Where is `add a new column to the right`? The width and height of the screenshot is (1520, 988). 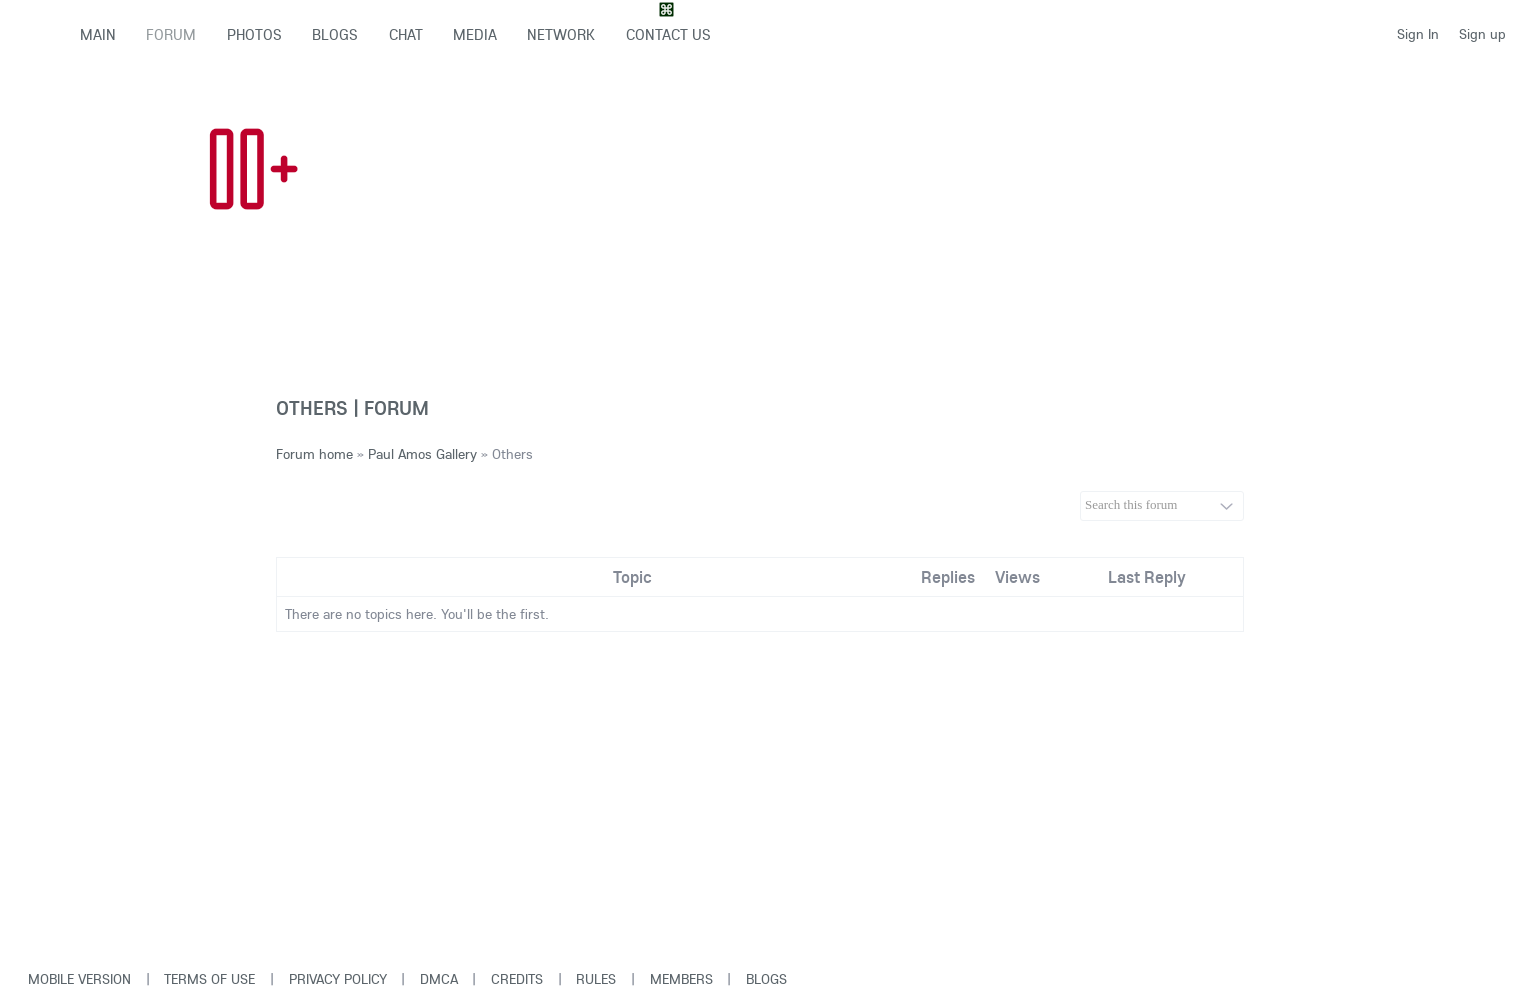
add a new column to the right is located at coordinates (247, 169).